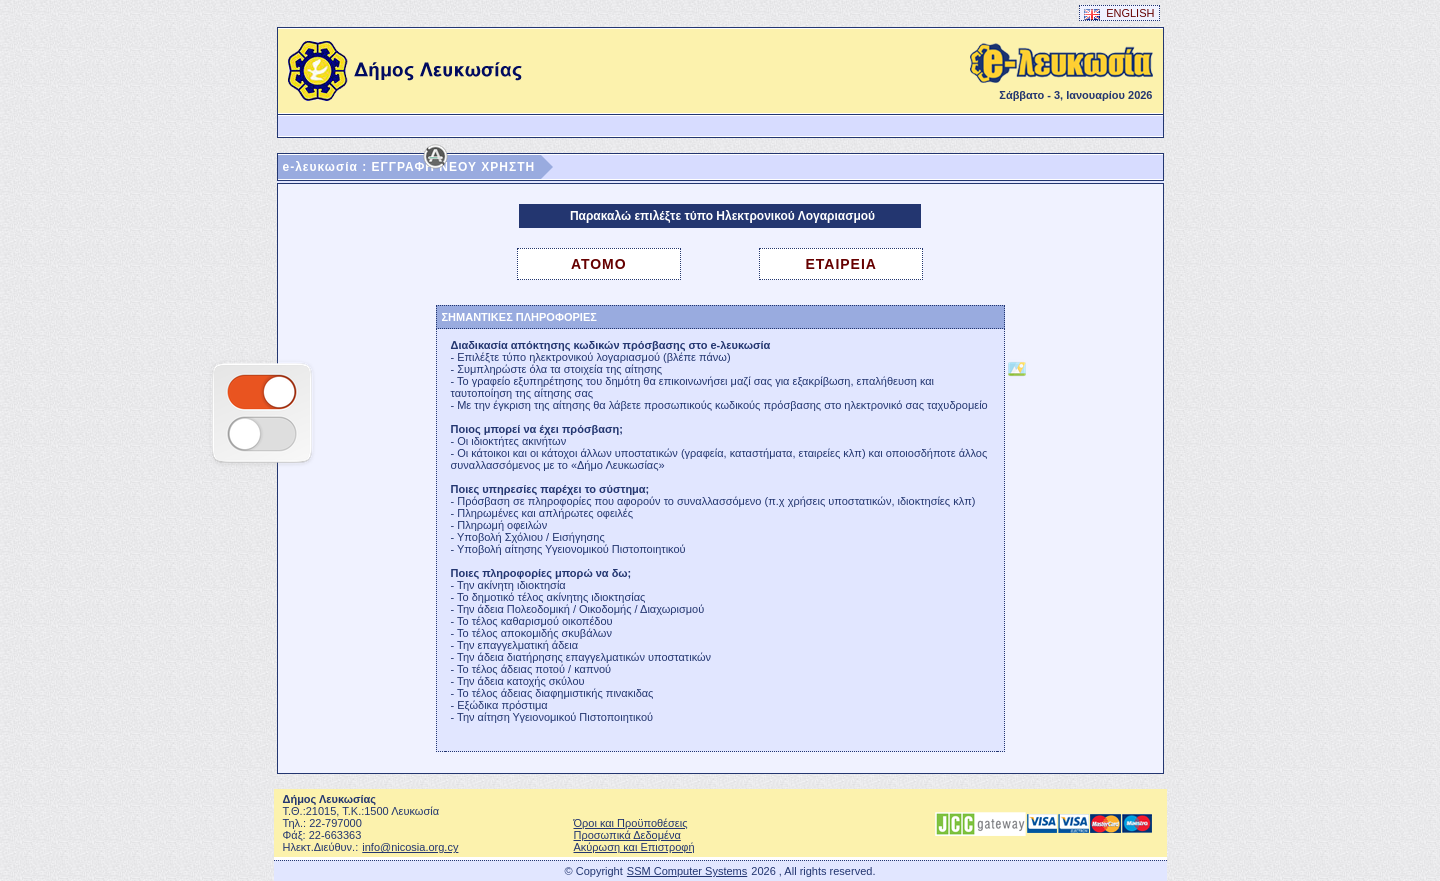 The height and width of the screenshot is (881, 1440). Describe the element at coordinates (435, 156) in the screenshot. I see `open the software update manager` at that location.